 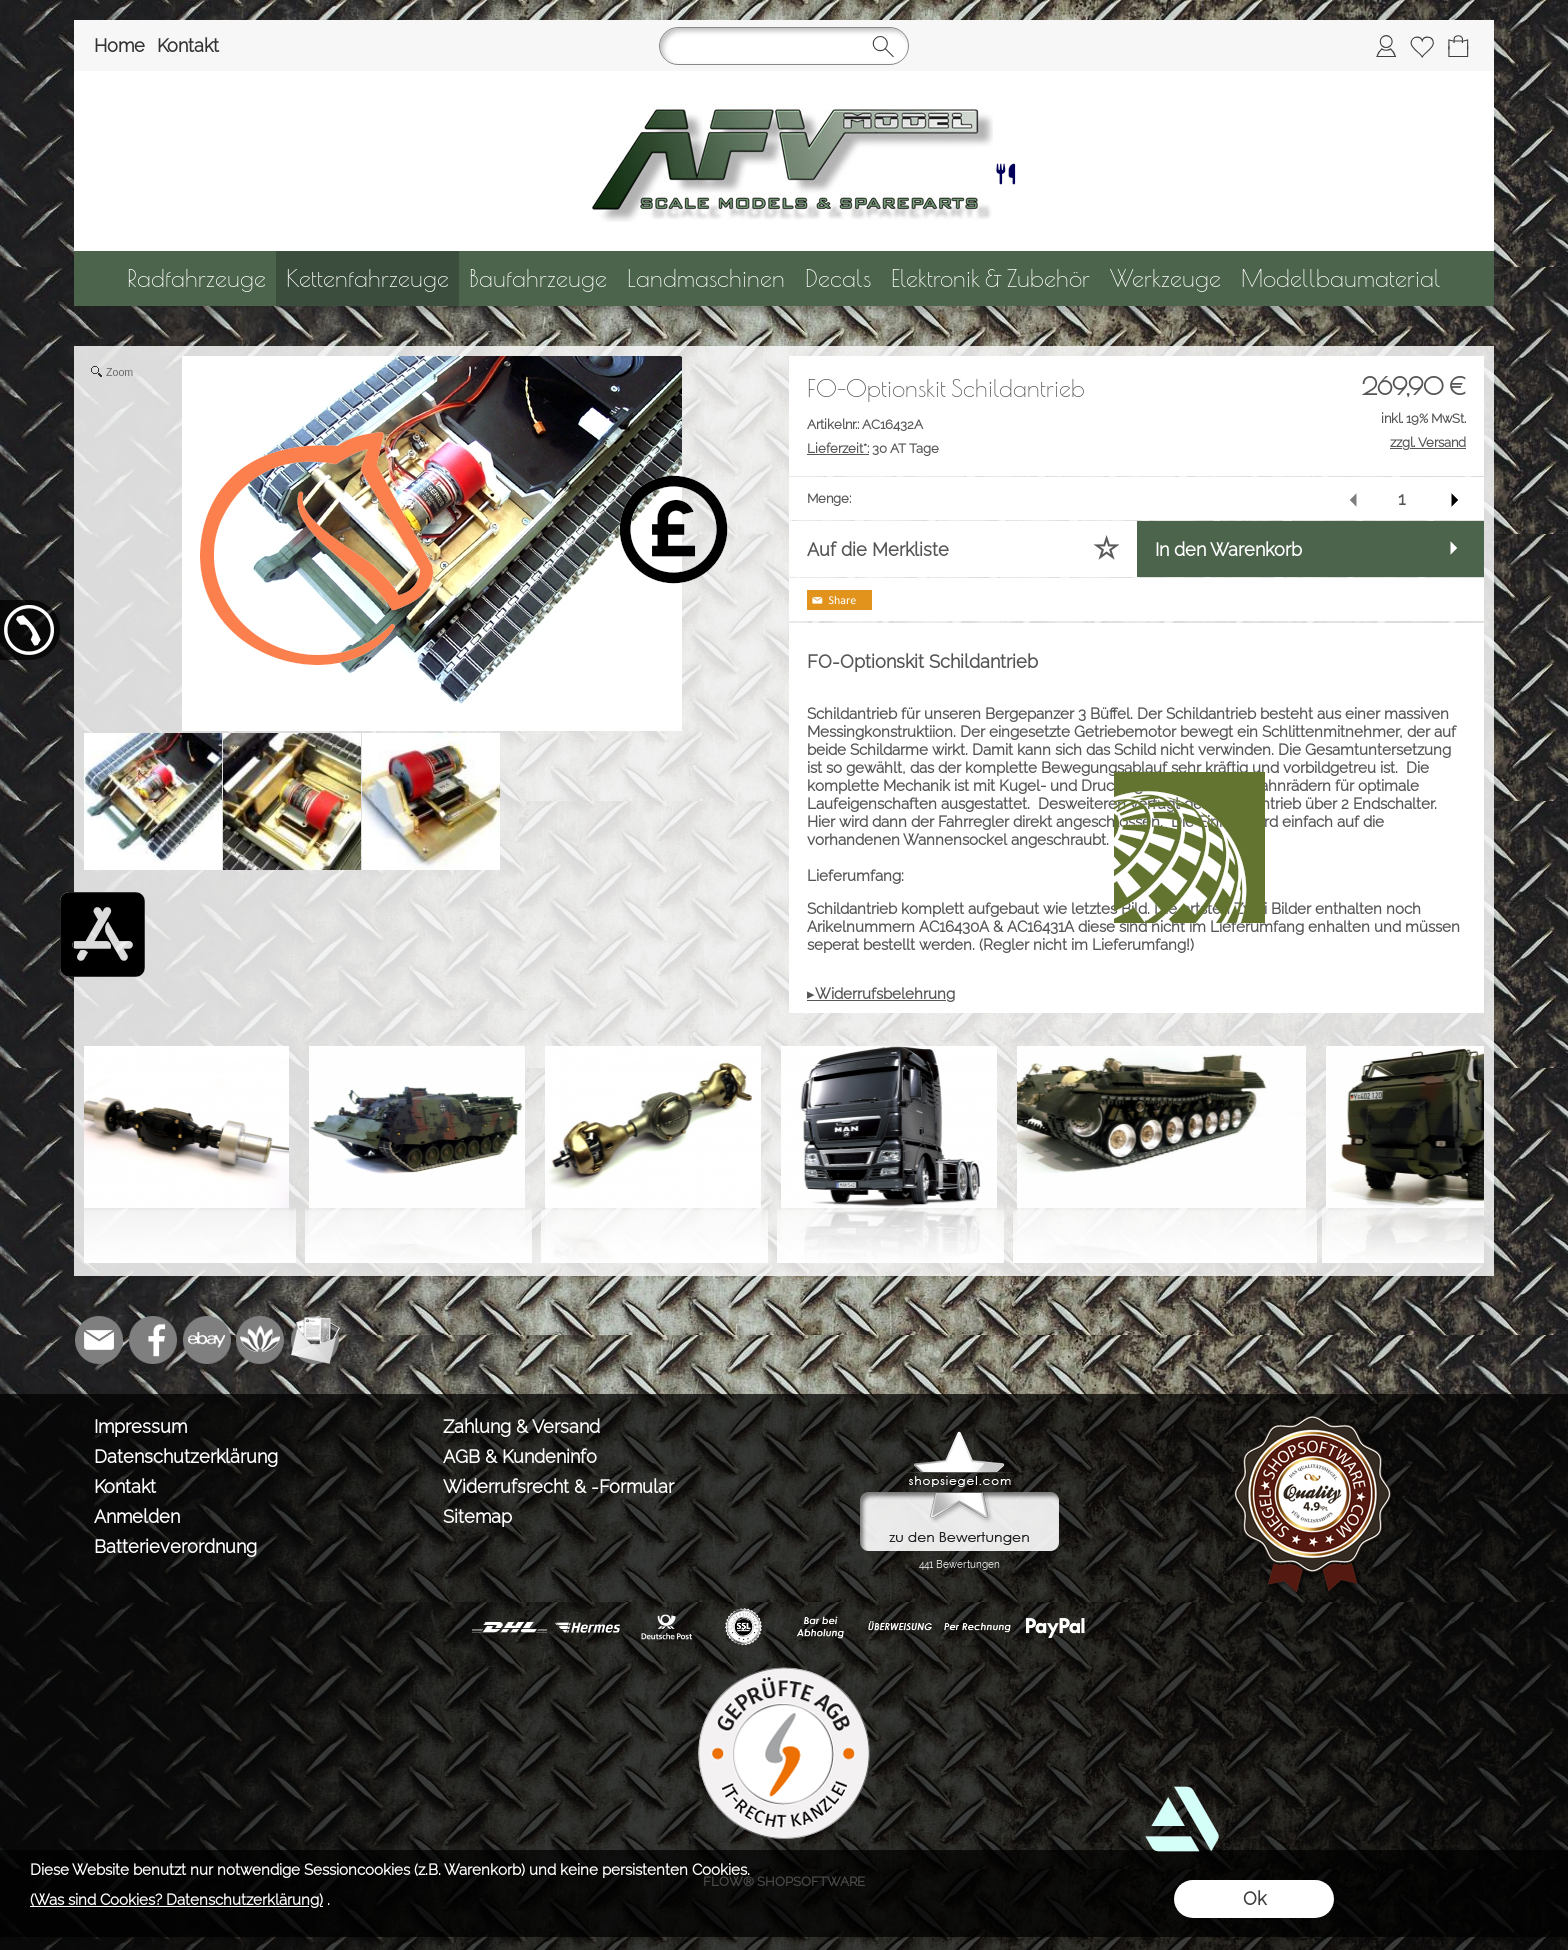 I want to click on view balance in british pounds, so click(x=673, y=529).